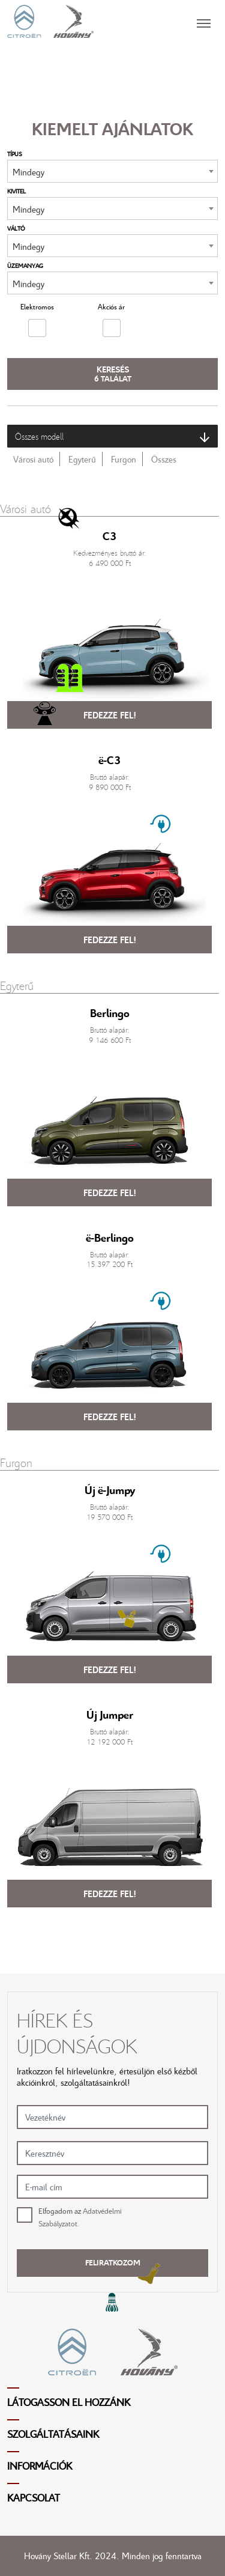 The image size is (225, 2576). What do you see at coordinates (149, 2273) in the screenshot?
I see `indicates character injury or damage state` at bounding box center [149, 2273].